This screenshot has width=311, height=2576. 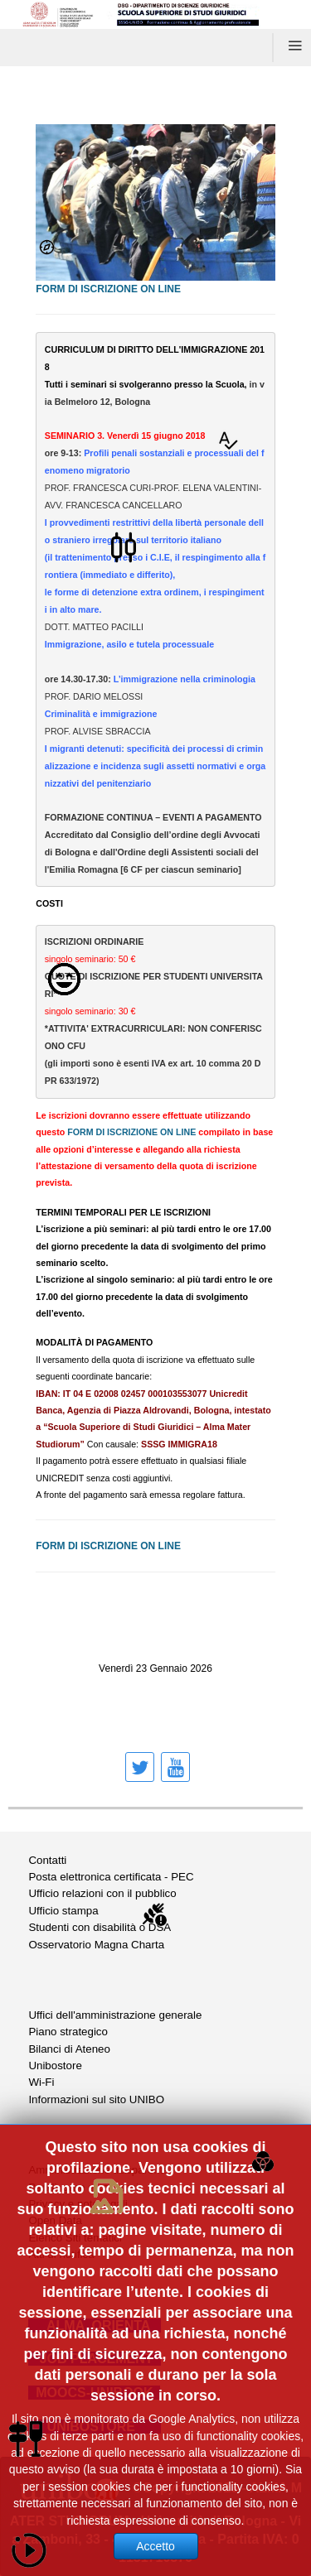 What do you see at coordinates (29, 2550) in the screenshot?
I see `enable motion photos capture` at bounding box center [29, 2550].